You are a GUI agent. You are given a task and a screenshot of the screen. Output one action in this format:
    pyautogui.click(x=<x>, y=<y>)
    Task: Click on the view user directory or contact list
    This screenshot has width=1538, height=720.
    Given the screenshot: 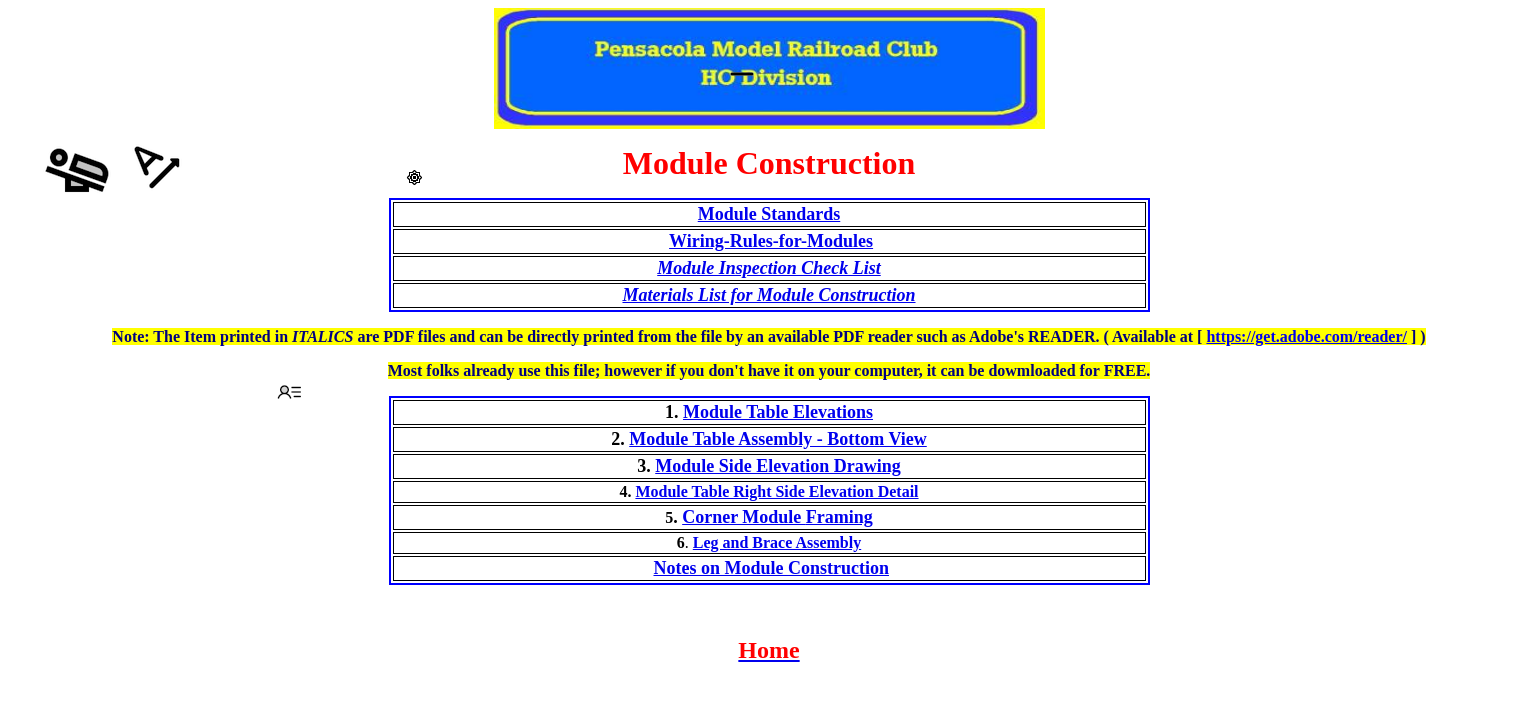 What is the action you would take?
    pyautogui.click(x=289, y=392)
    